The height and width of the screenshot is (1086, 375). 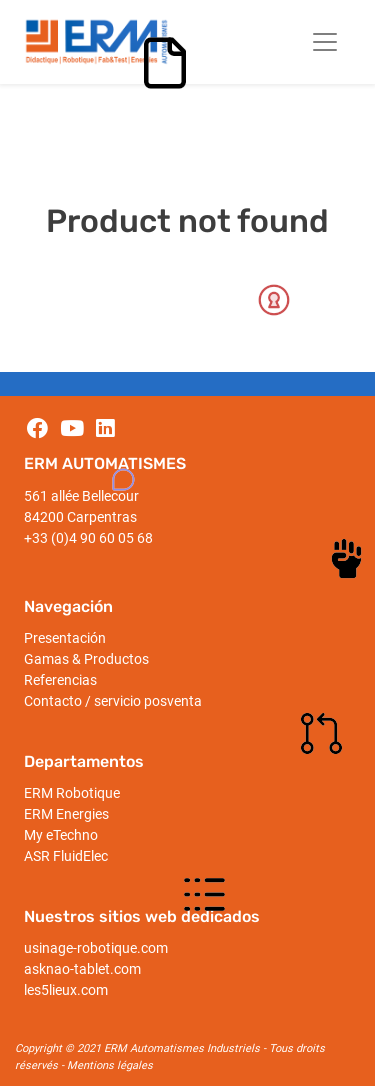 What do you see at coordinates (165, 63) in the screenshot?
I see `open or view a file` at bounding box center [165, 63].